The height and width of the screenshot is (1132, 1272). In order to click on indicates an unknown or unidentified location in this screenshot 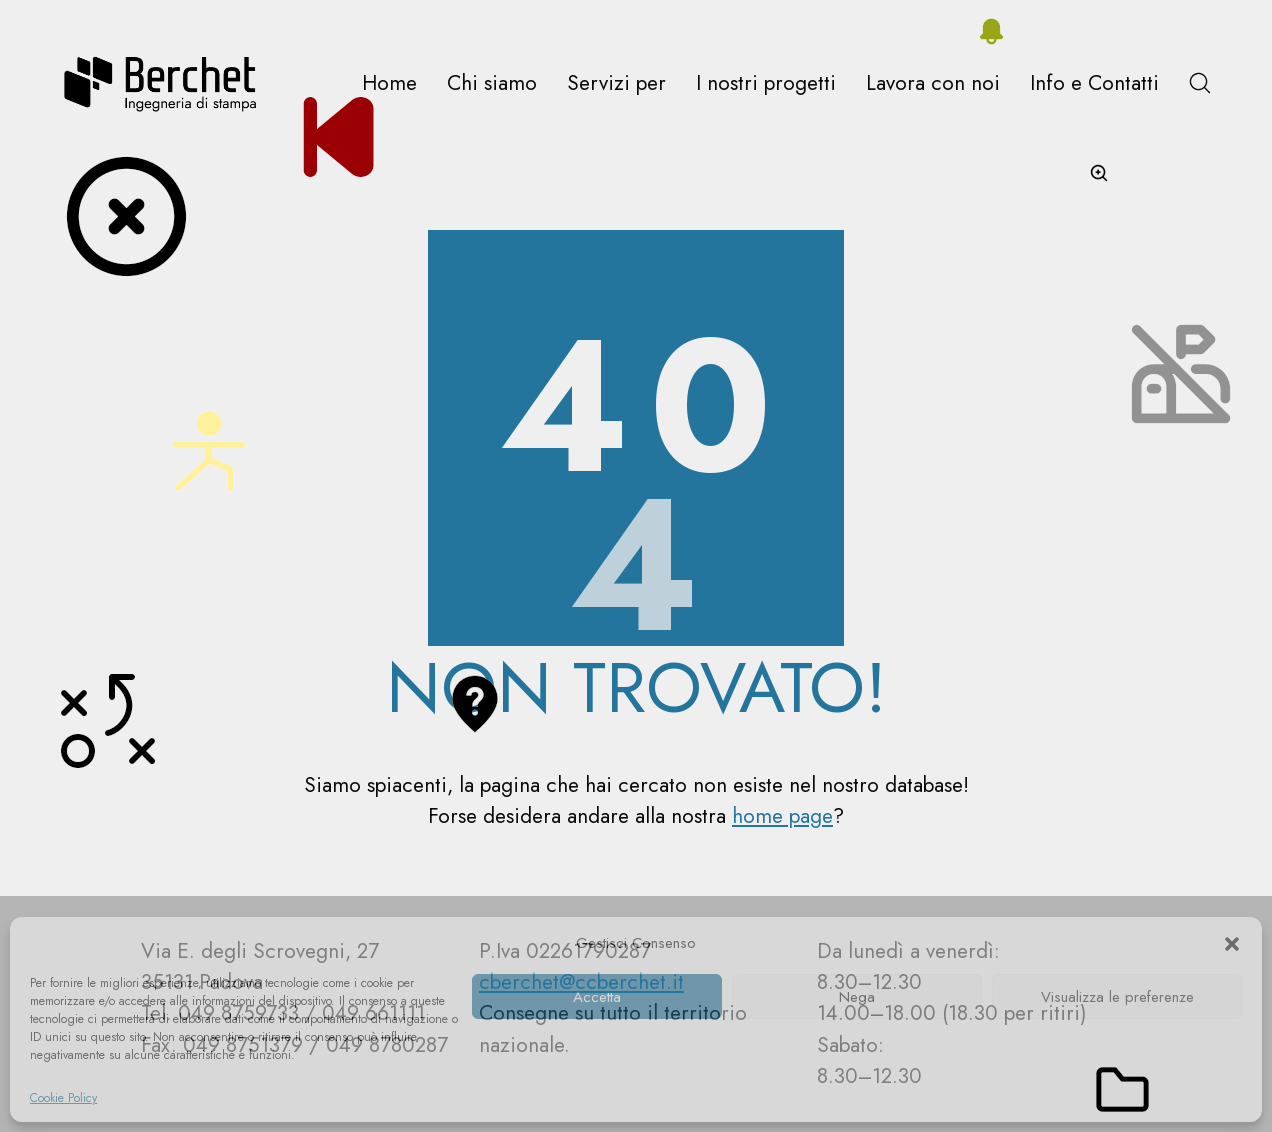, I will do `click(475, 704)`.